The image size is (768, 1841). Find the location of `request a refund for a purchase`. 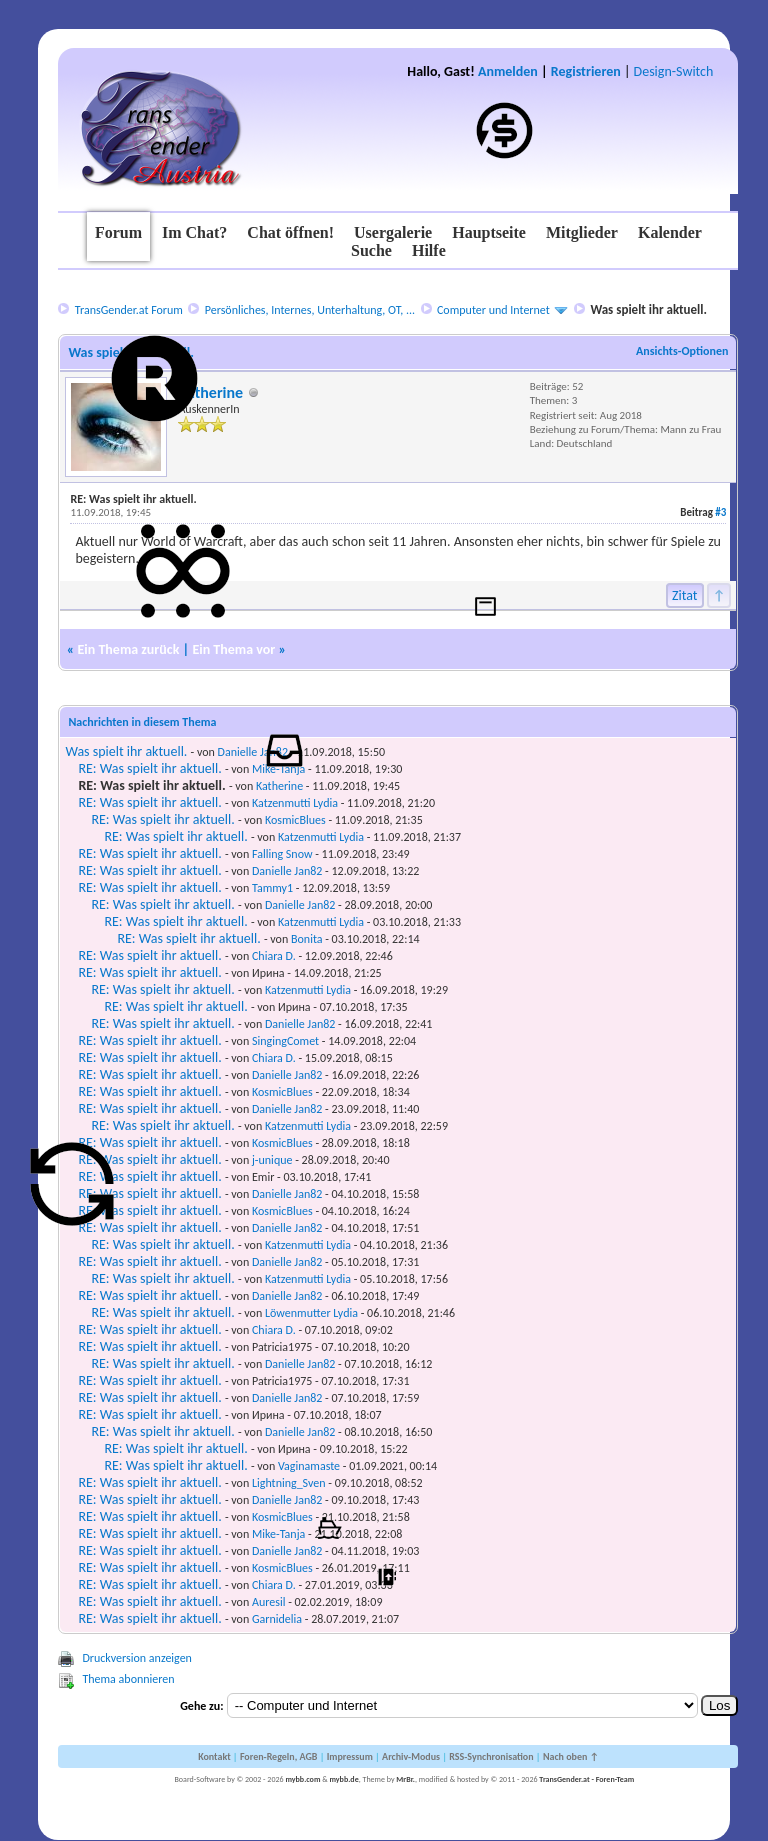

request a refund for a purchase is located at coordinates (504, 130).